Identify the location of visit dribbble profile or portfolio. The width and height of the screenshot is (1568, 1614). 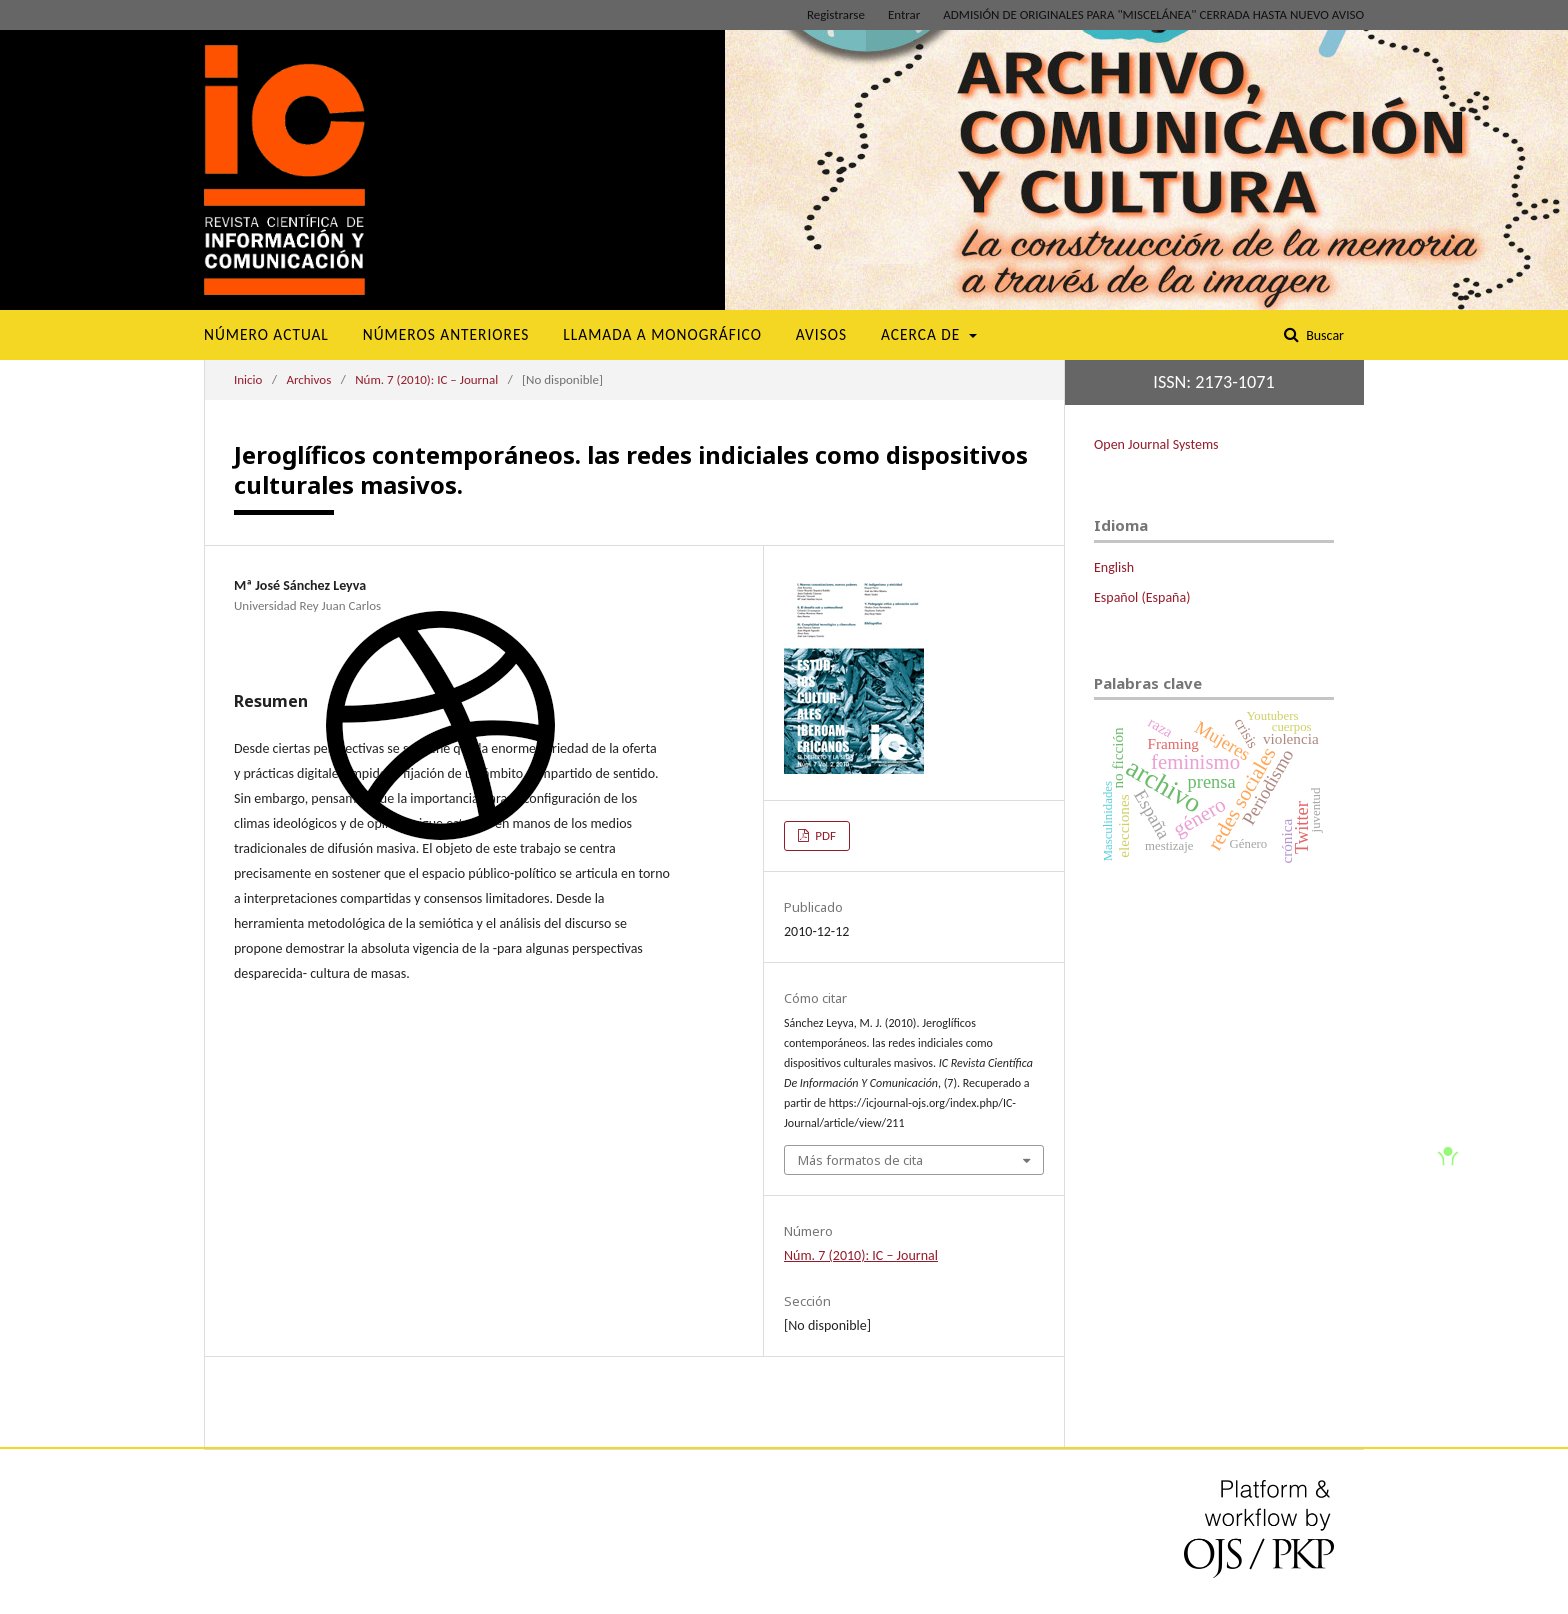
(440, 725).